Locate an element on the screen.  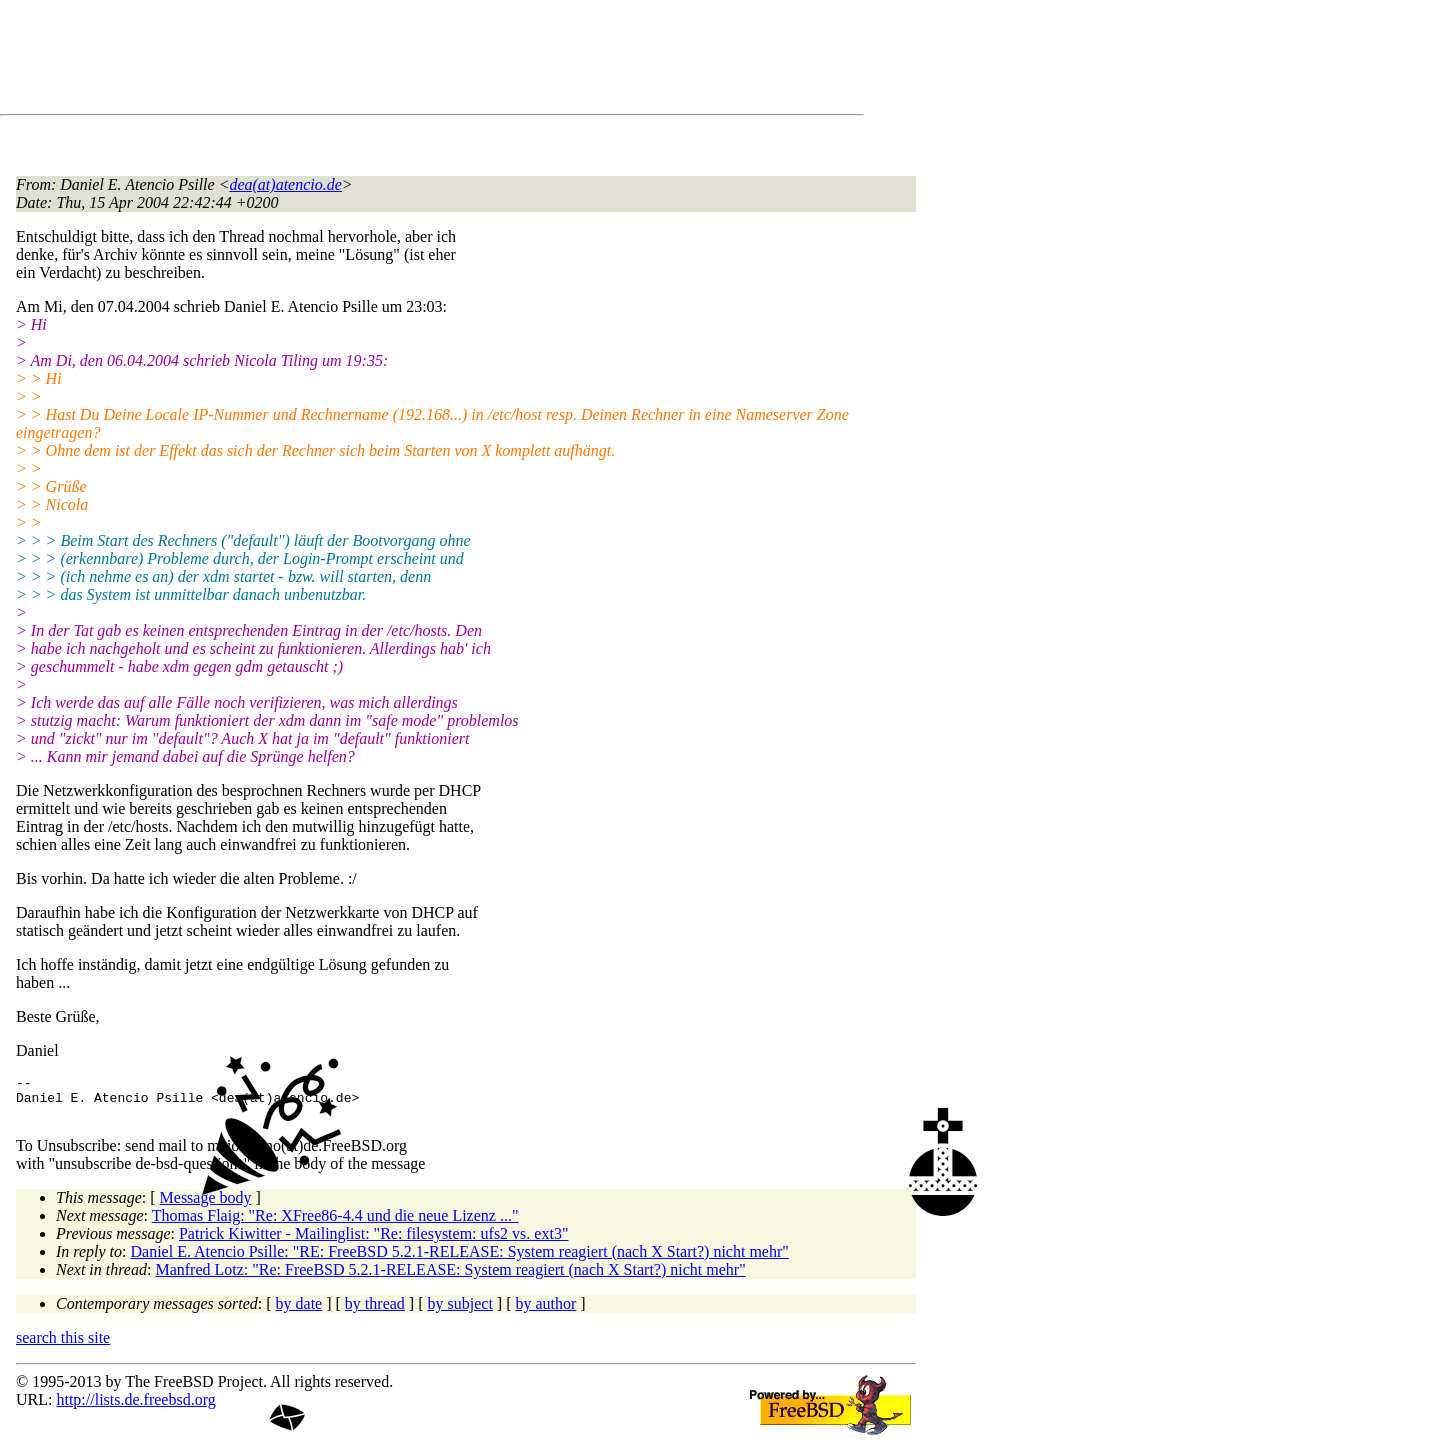
open your inbox or messages is located at coordinates (287, 1418).